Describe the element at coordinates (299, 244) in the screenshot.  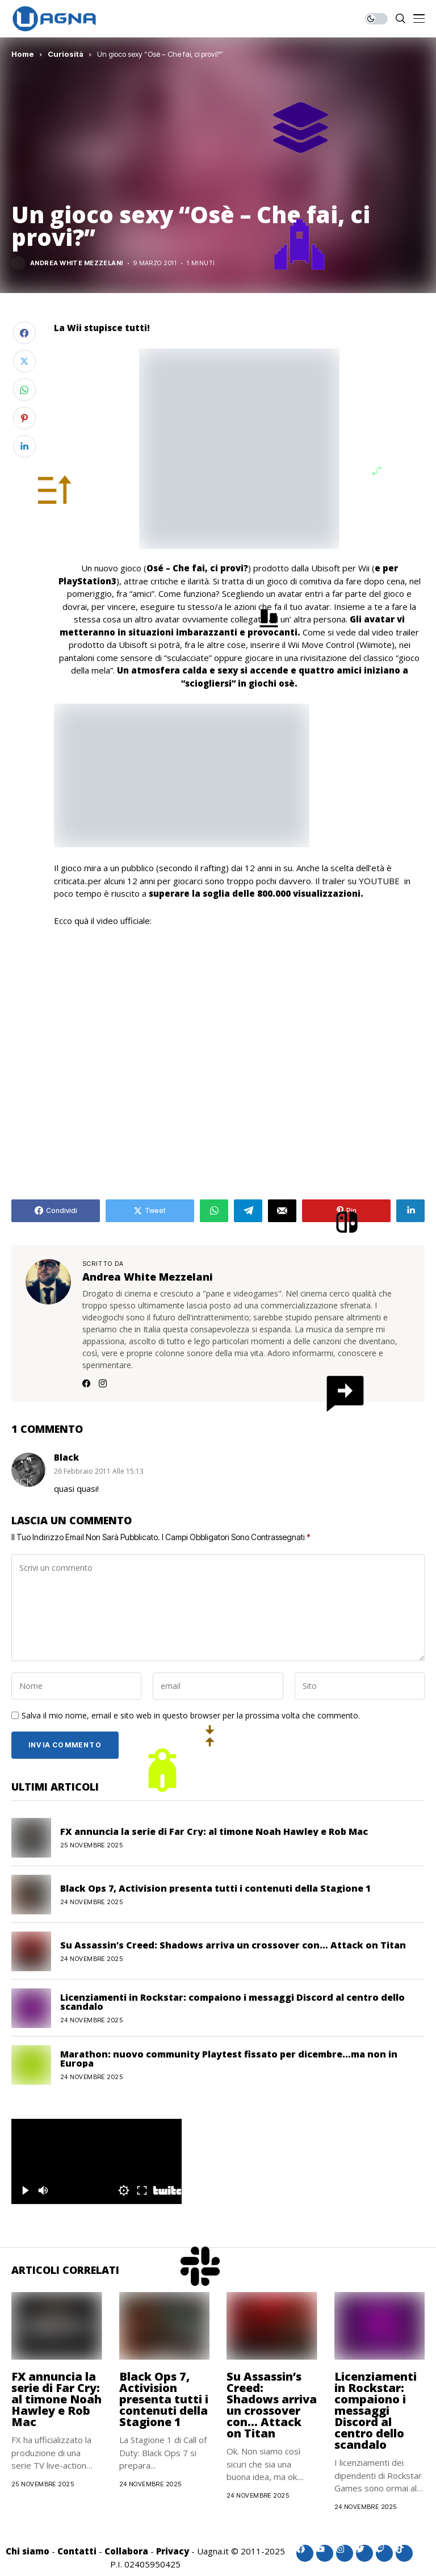
I see `space awesome brand logo` at that location.